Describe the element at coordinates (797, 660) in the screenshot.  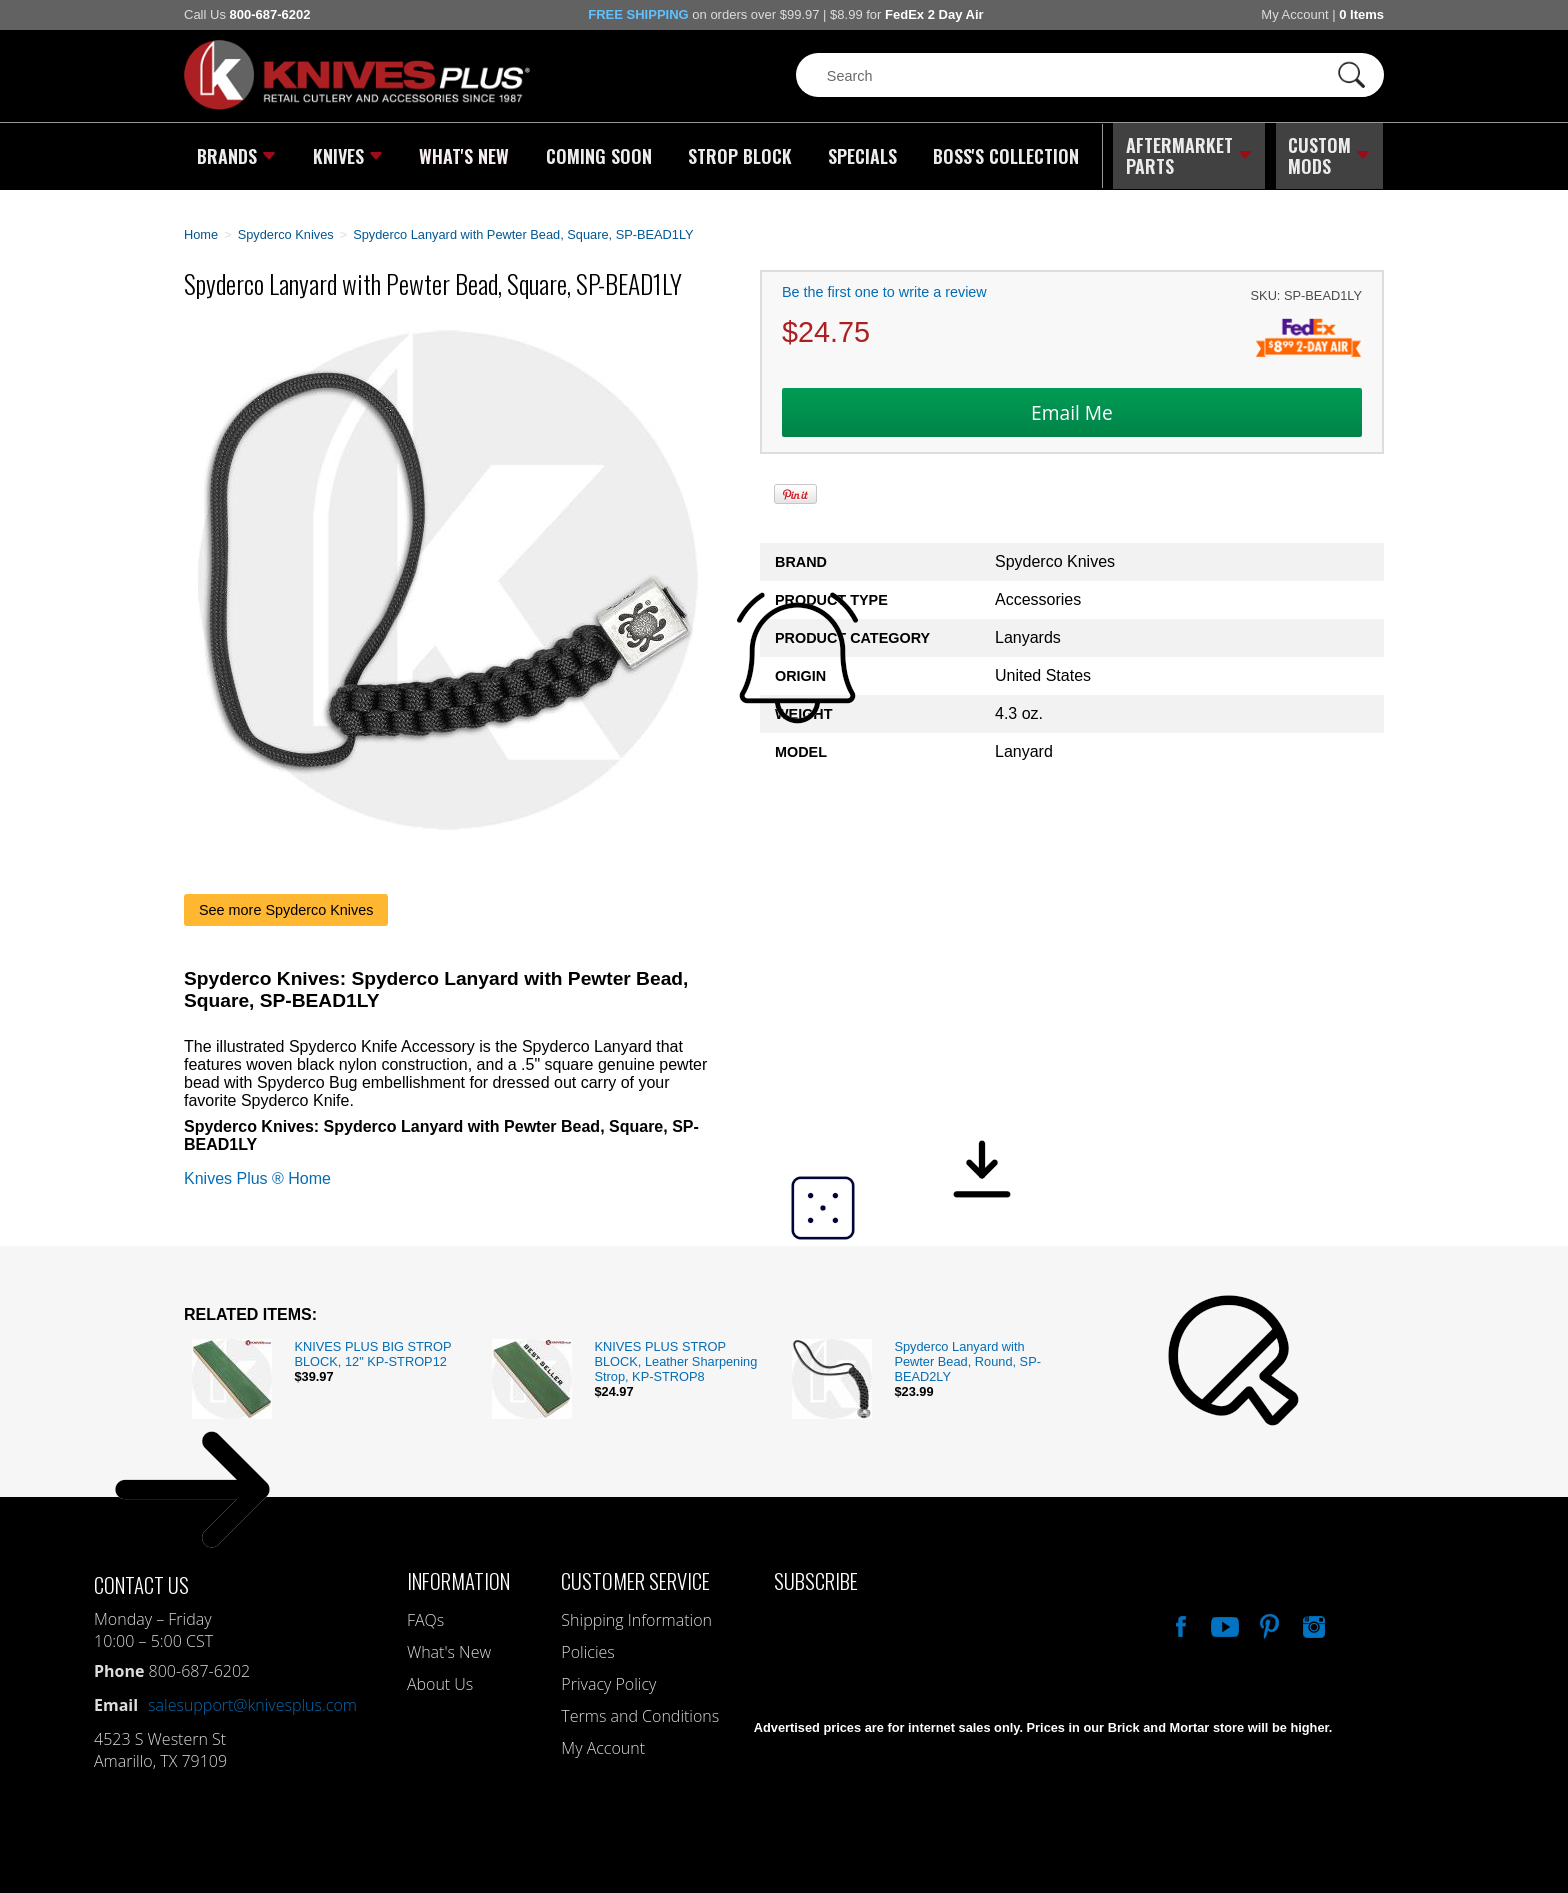
I see `indicates new notifications or alerts` at that location.